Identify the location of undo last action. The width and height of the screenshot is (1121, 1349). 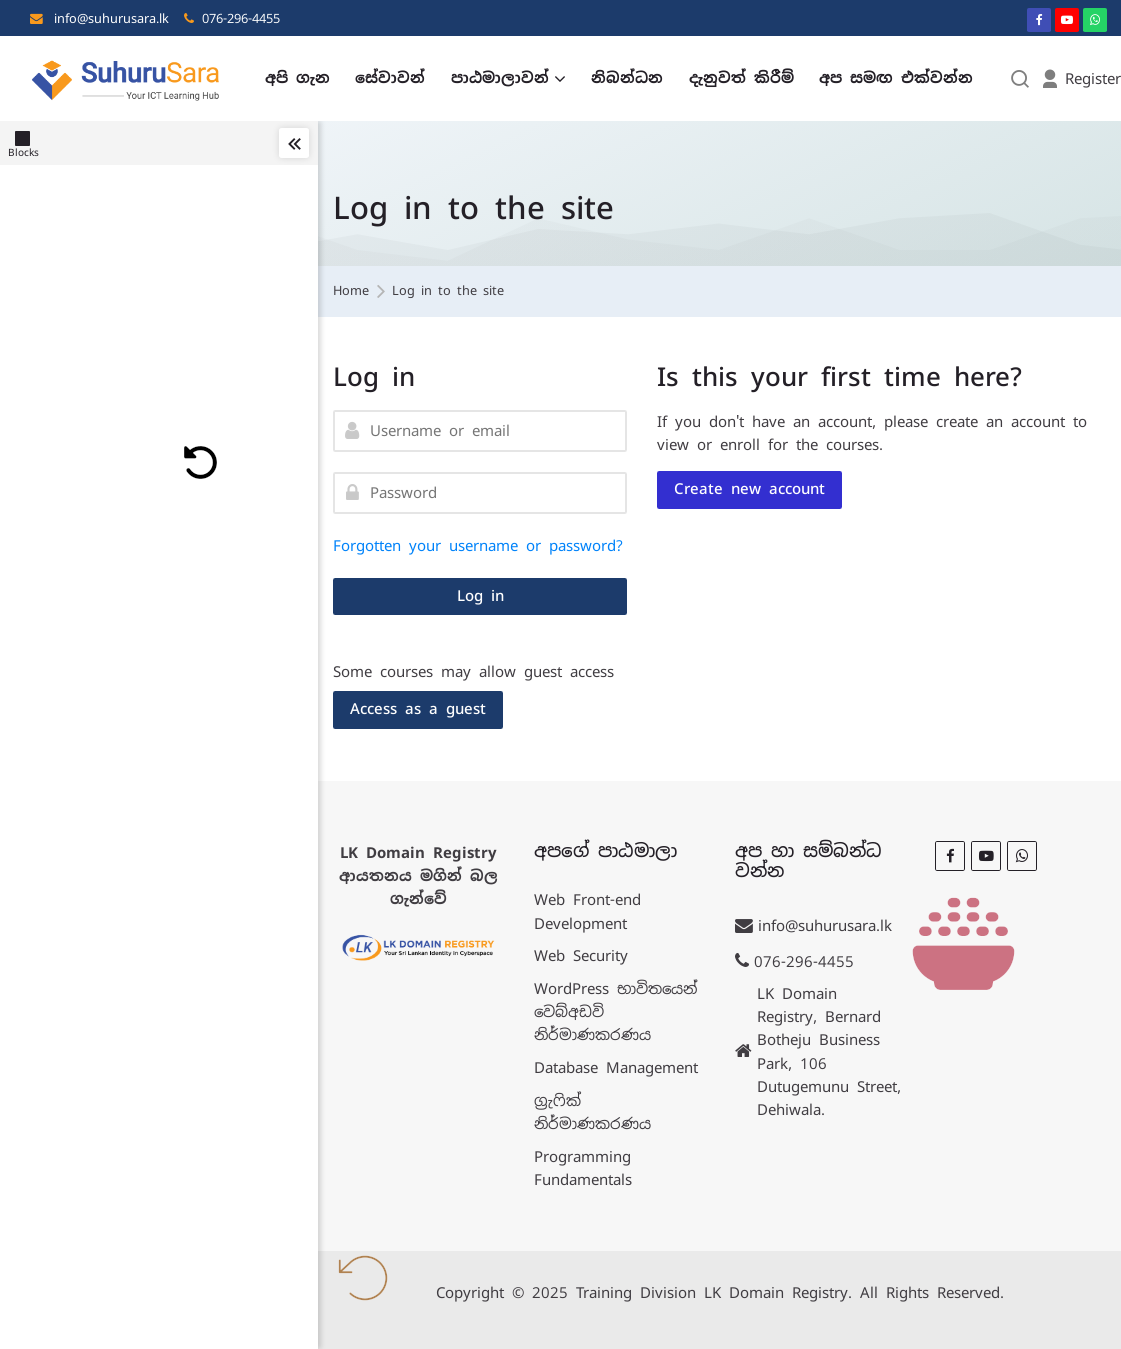
(200, 462).